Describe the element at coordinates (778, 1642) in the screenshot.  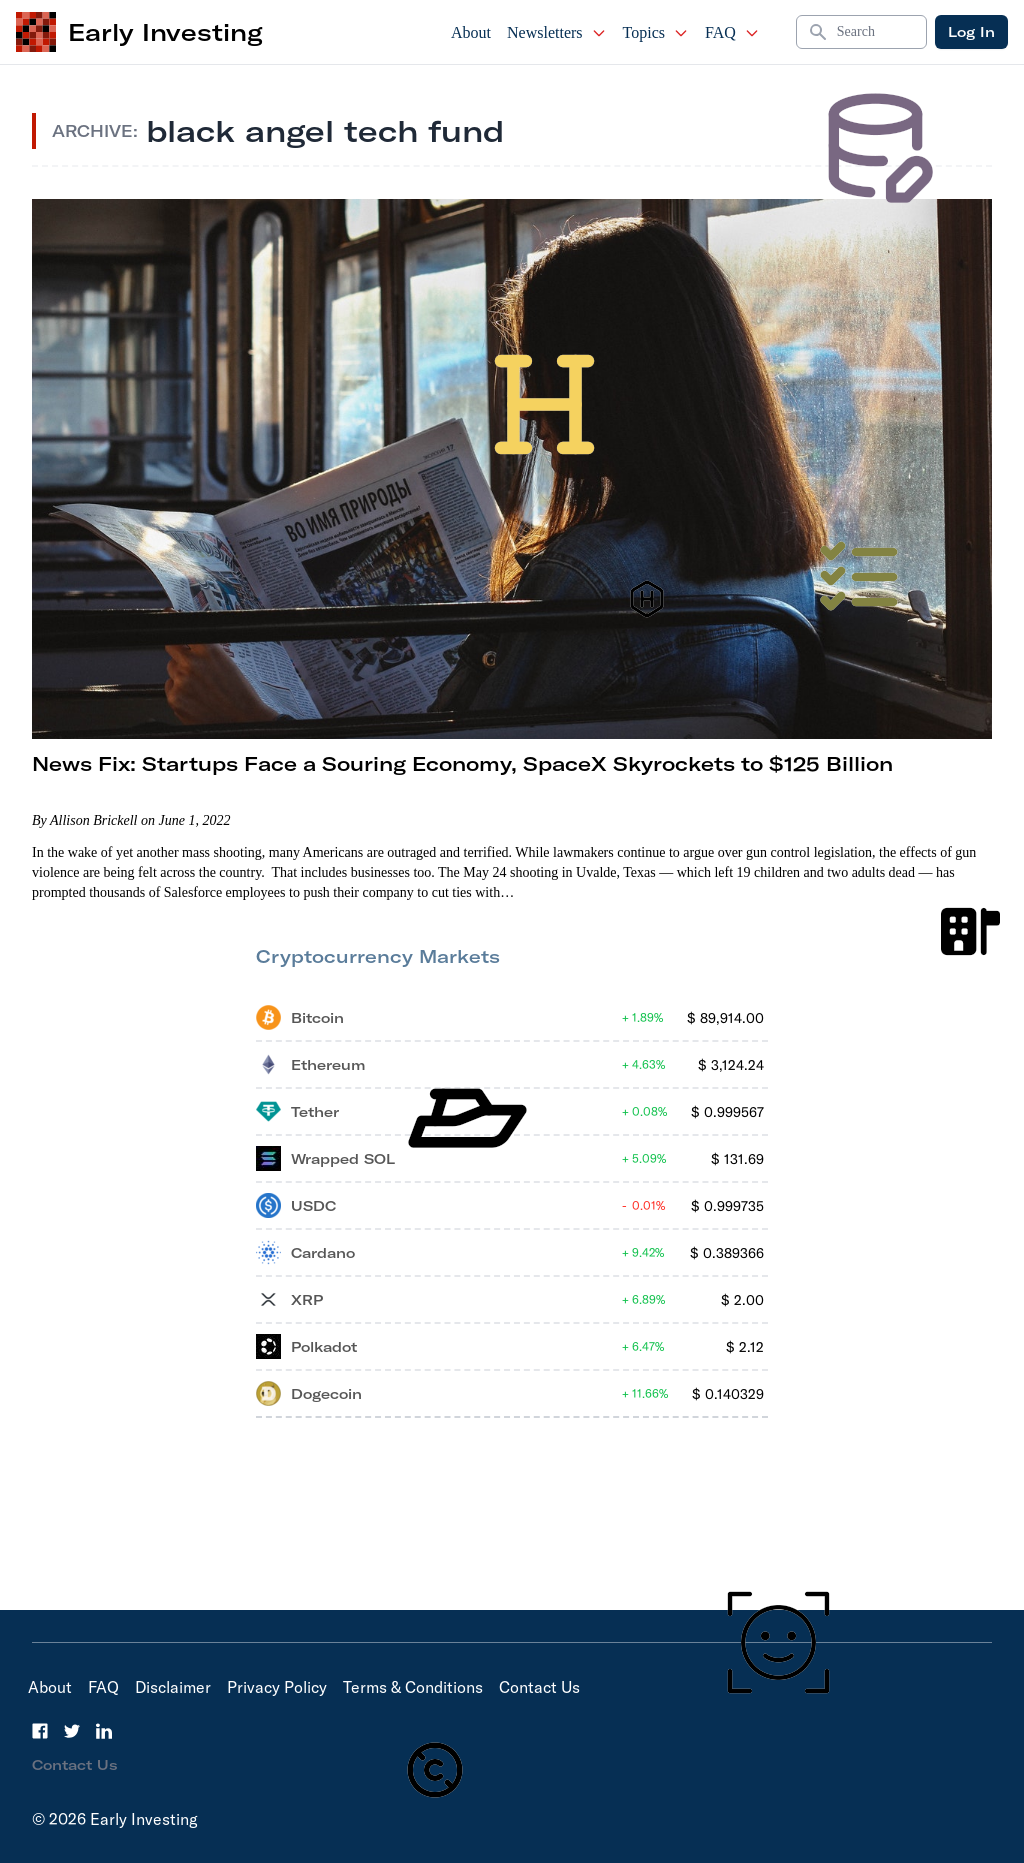
I see `scan face to unlock or authenticate` at that location.